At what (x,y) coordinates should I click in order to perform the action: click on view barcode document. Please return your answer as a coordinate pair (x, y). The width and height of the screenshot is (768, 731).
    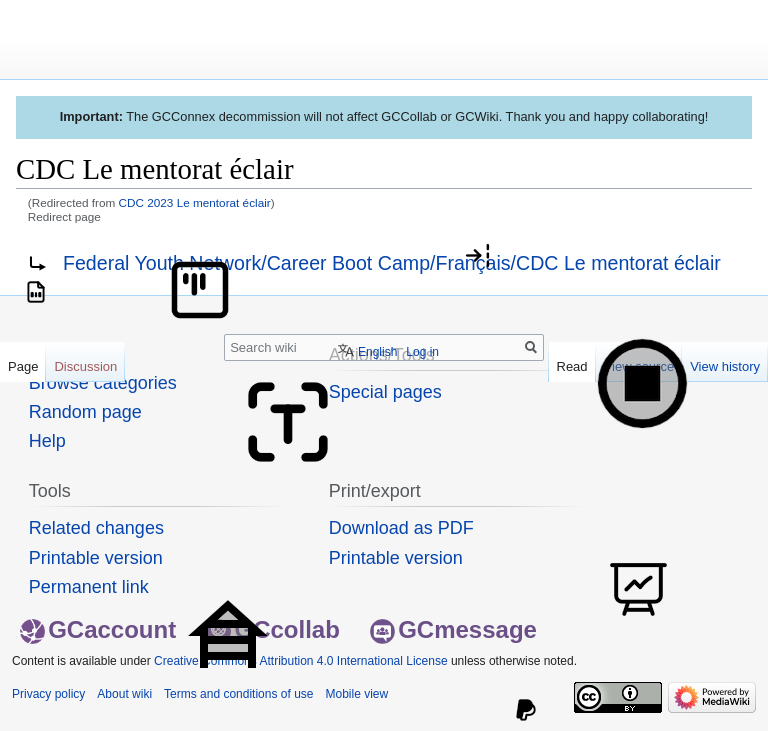
    Looking at the image, I should click on (36, 292).